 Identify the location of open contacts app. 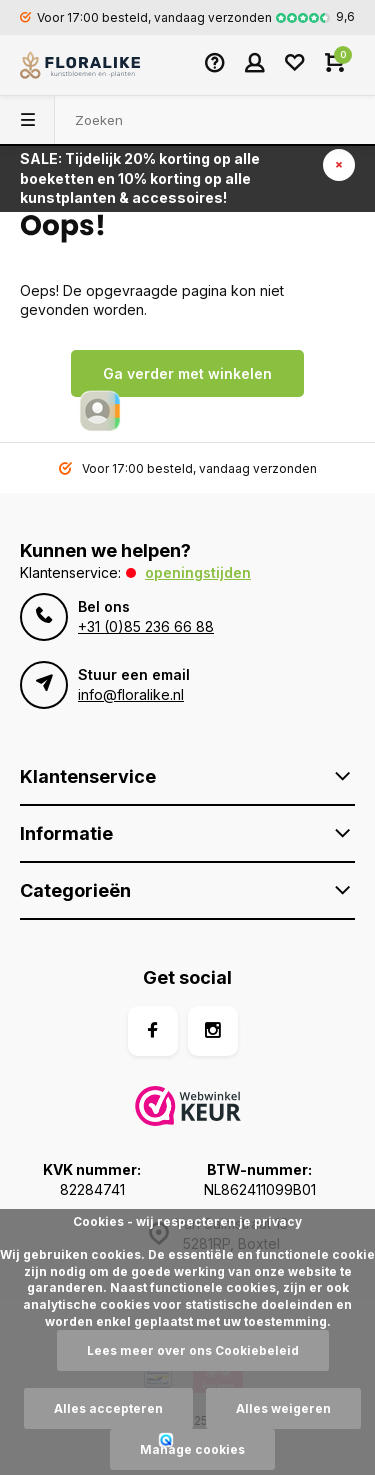
(100, 411).